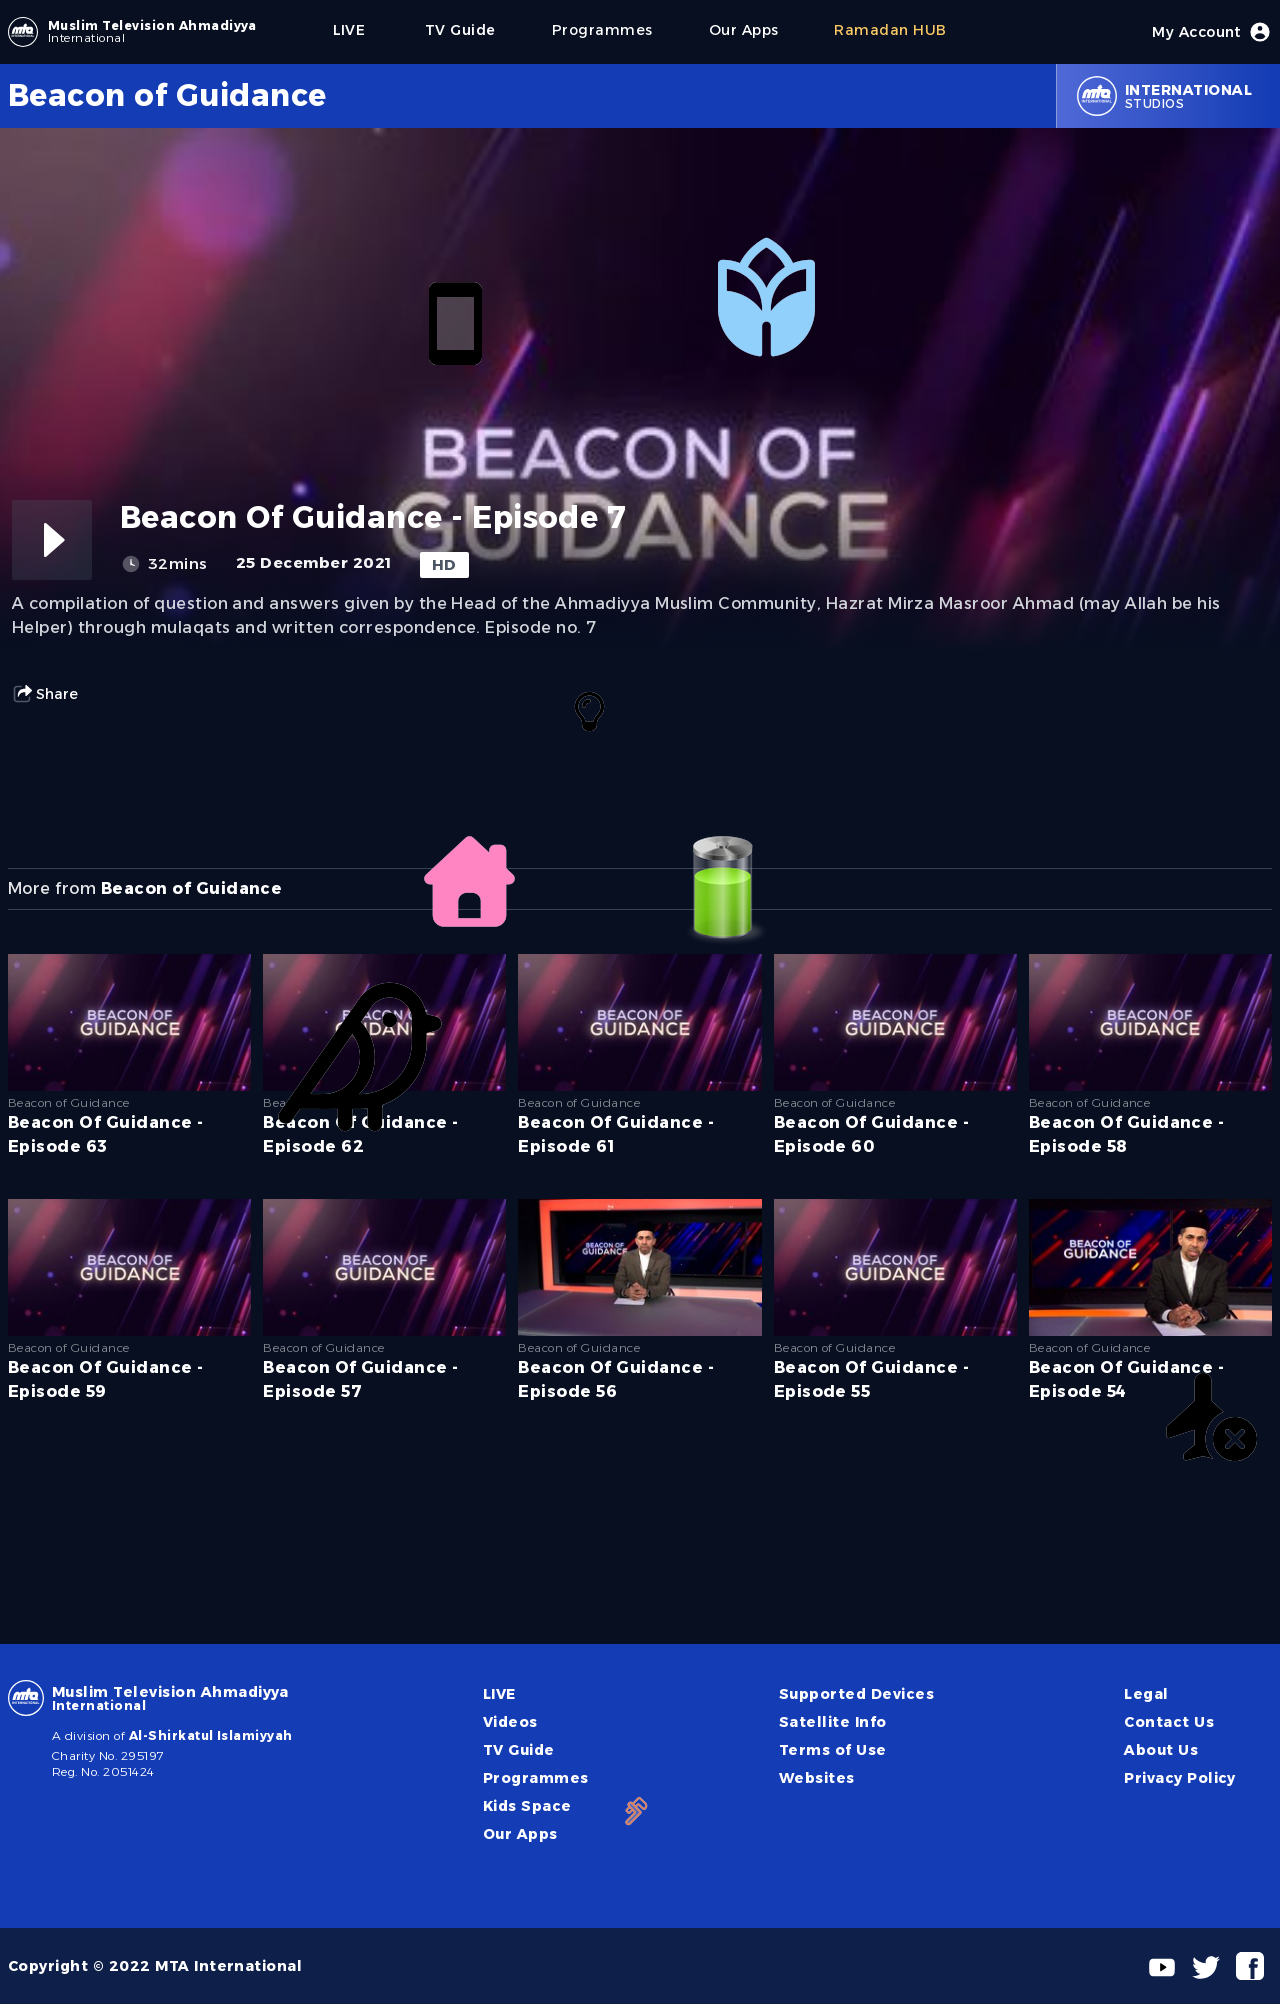 This screenshot has height=2004, width=1280. What do you see at coordinates (589, 711) in the screenshot?
I see `view tips or helpful suggestions` at bounding box center [589, 711].